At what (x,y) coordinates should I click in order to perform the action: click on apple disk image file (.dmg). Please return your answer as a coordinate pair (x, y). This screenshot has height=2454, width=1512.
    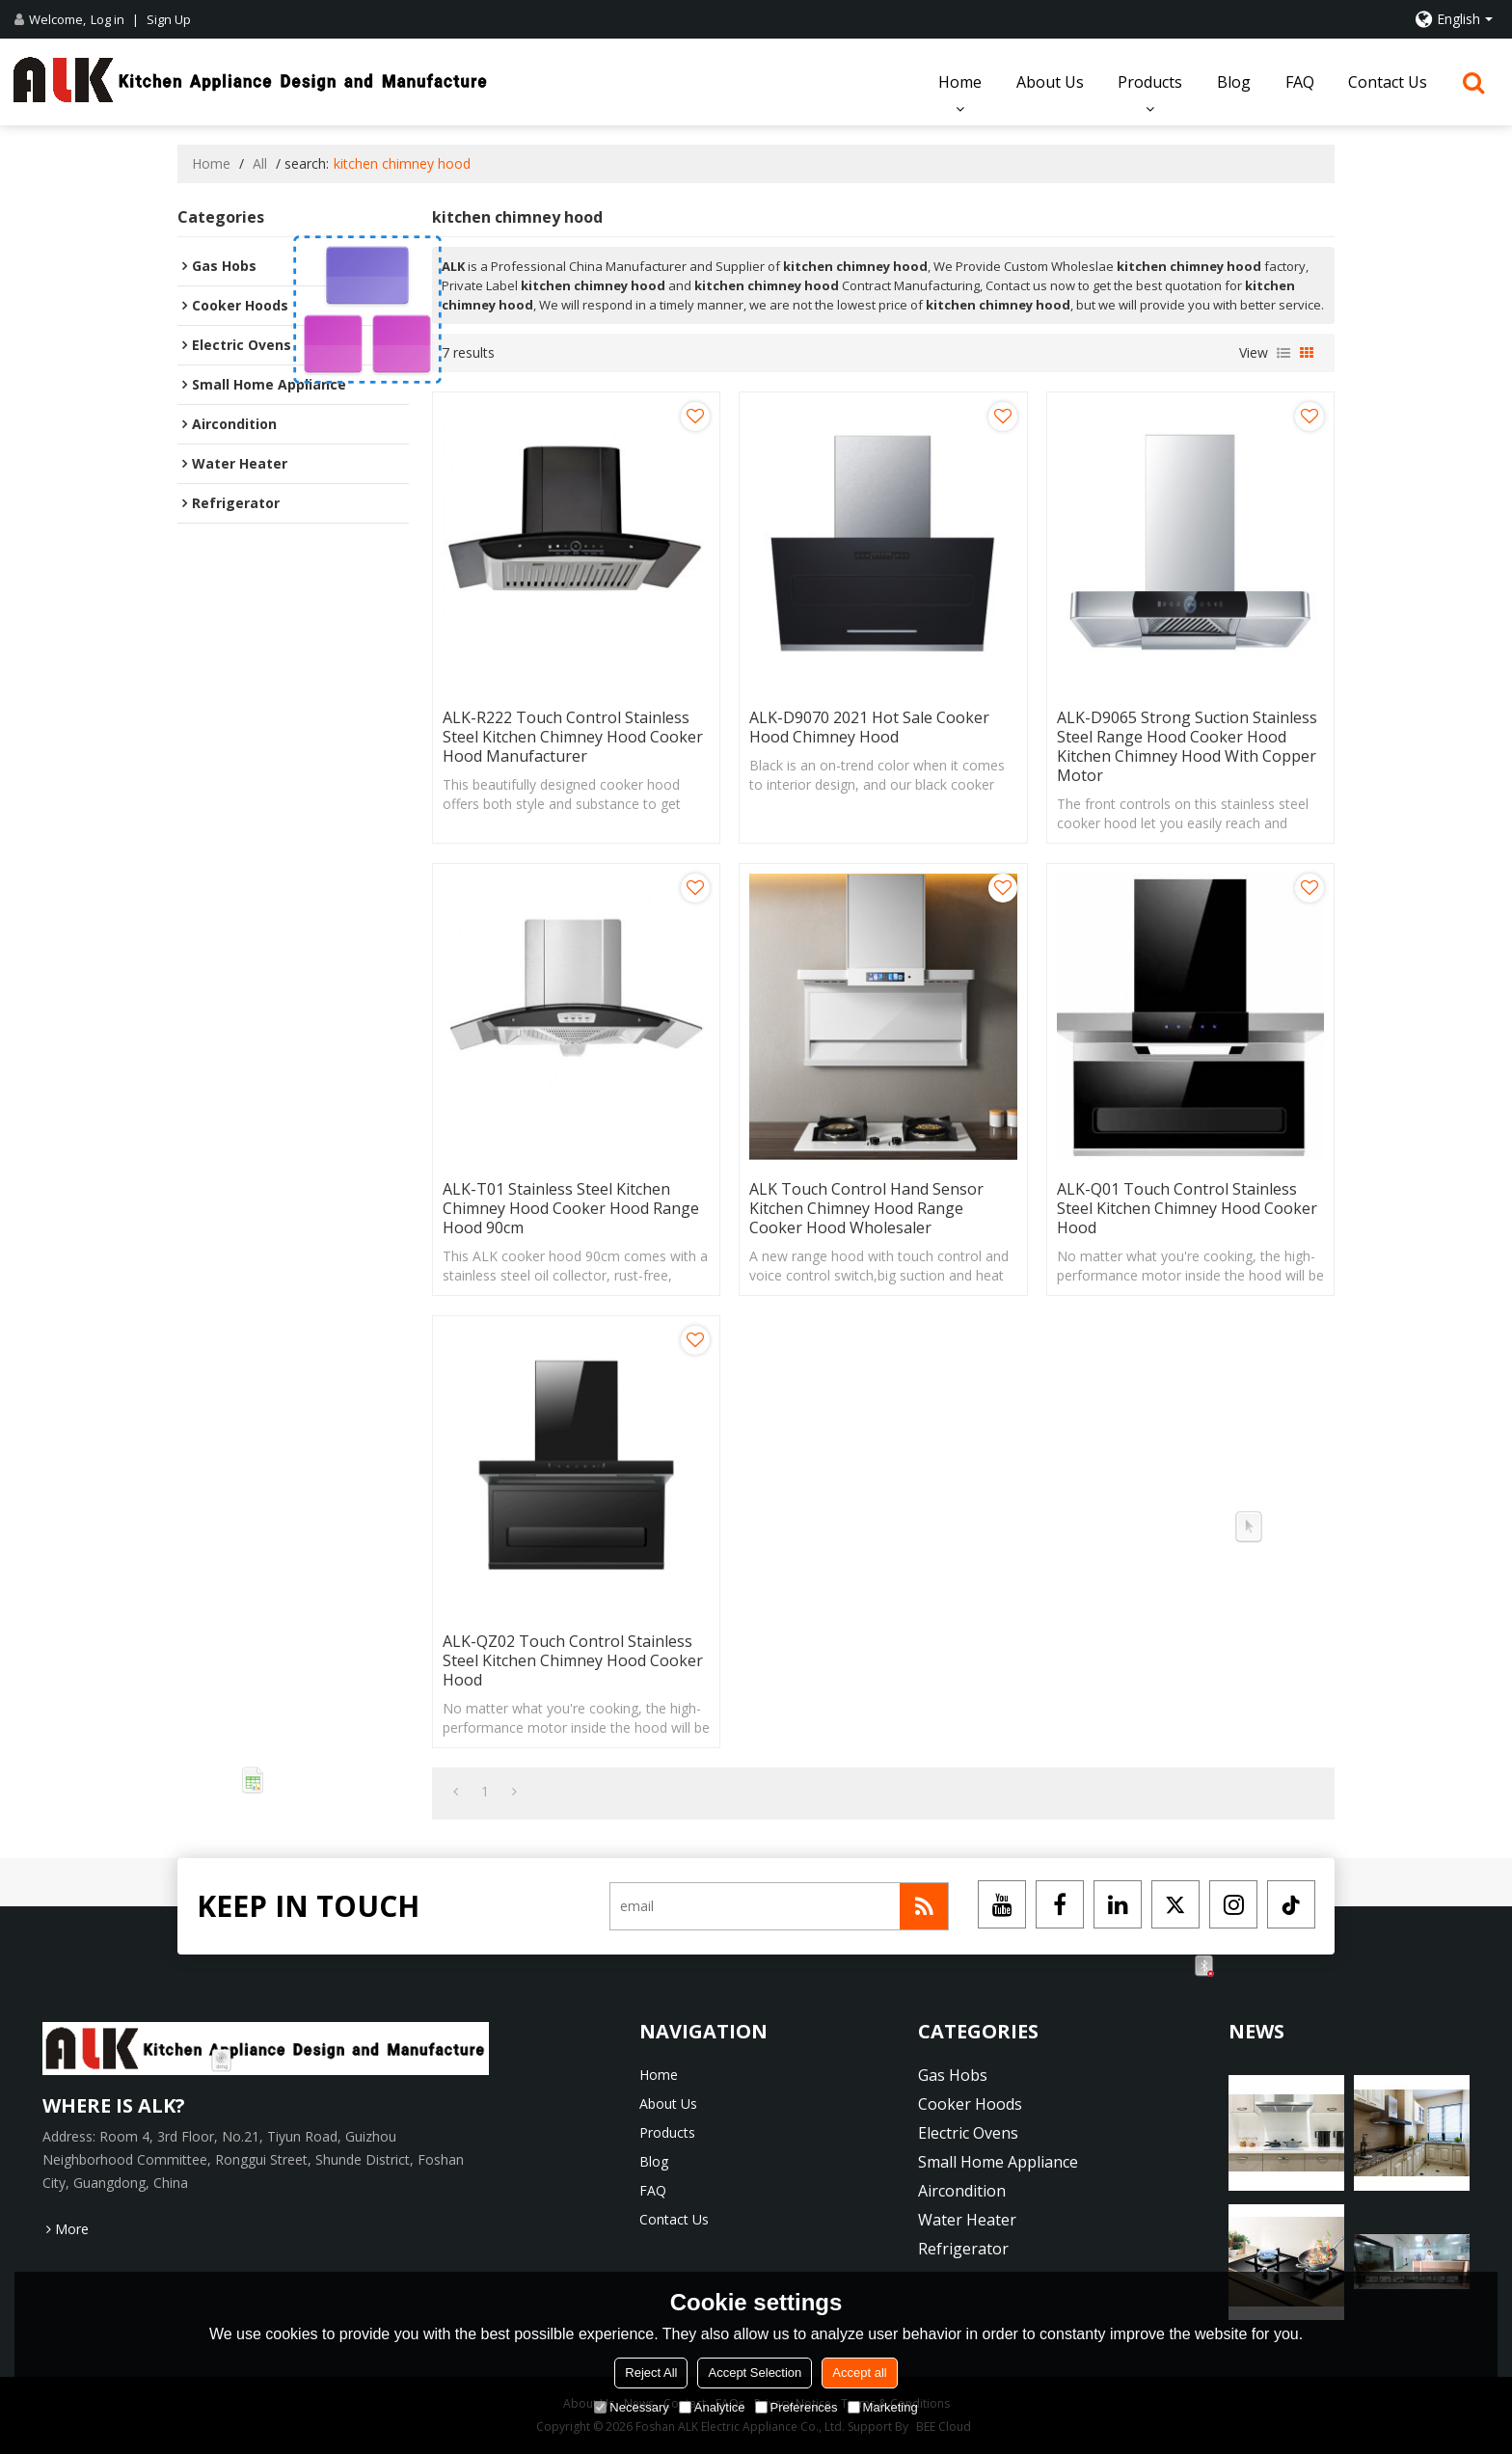
    Looking at the image, I should click on (221, 2060).